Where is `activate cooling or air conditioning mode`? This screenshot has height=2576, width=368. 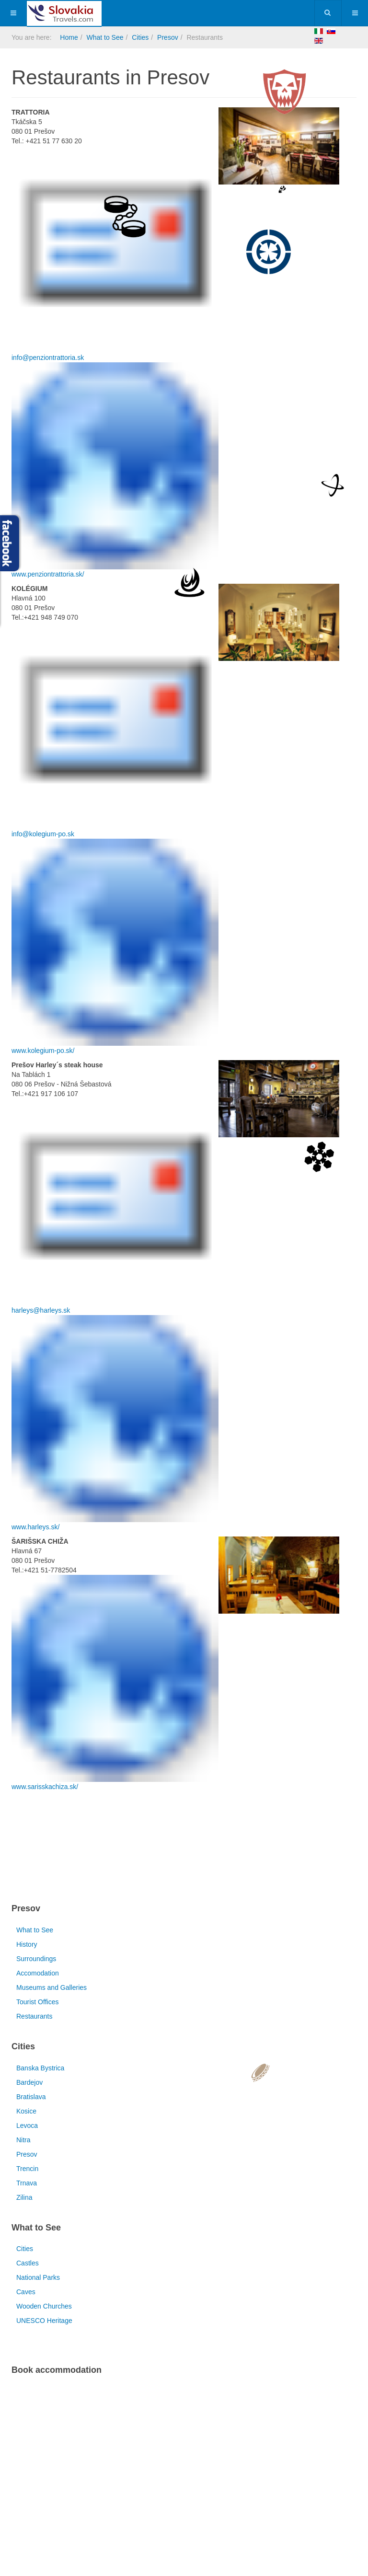 activate cooling or air conditioning mode is located at coordinates (319, 1157).